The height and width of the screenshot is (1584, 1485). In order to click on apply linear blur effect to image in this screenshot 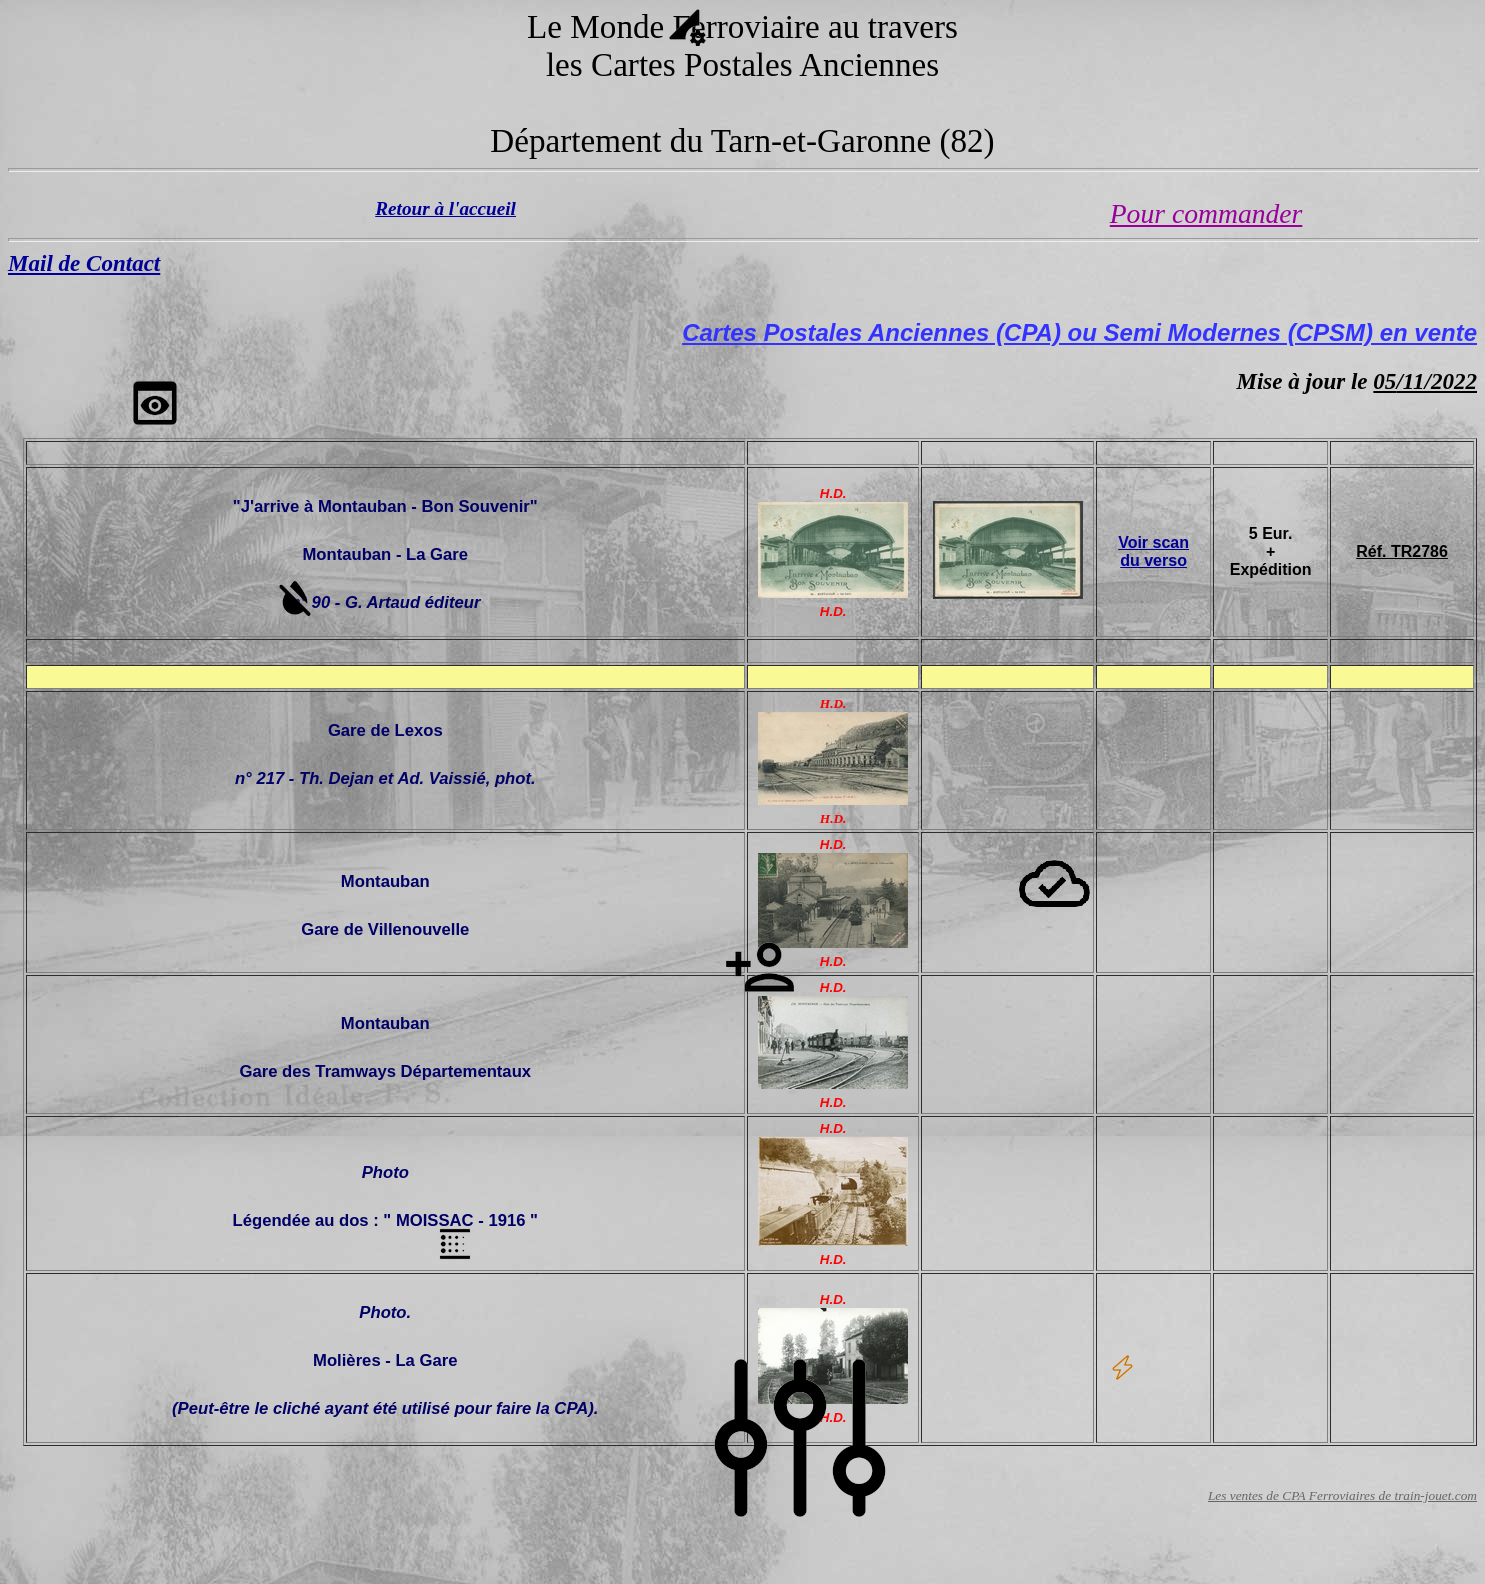, I will do `click(455, 1244)`.